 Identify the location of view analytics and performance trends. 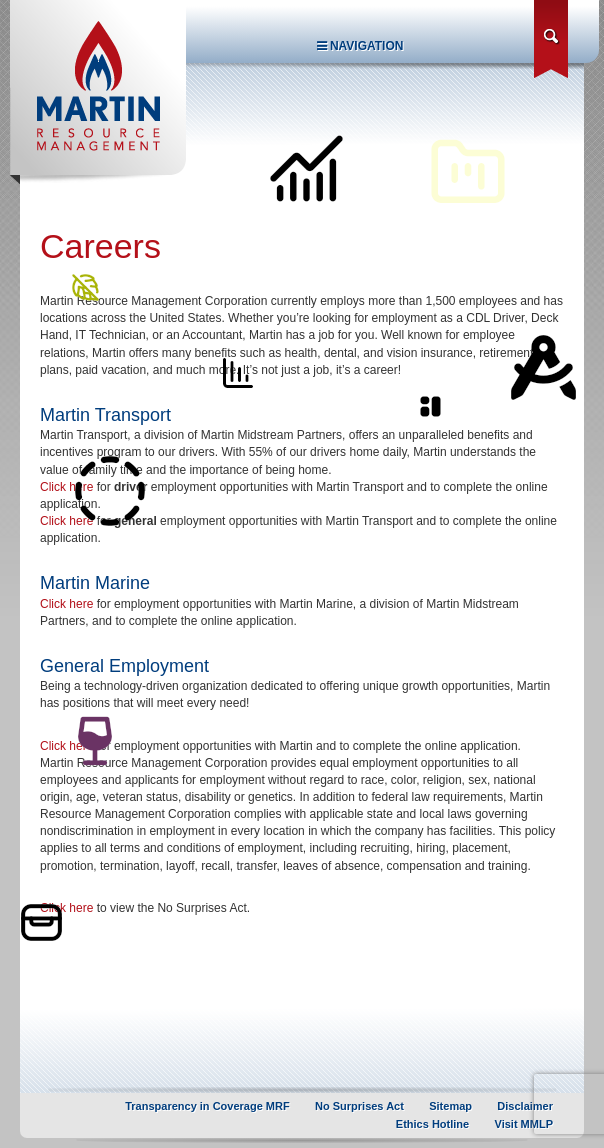
(306, 168).